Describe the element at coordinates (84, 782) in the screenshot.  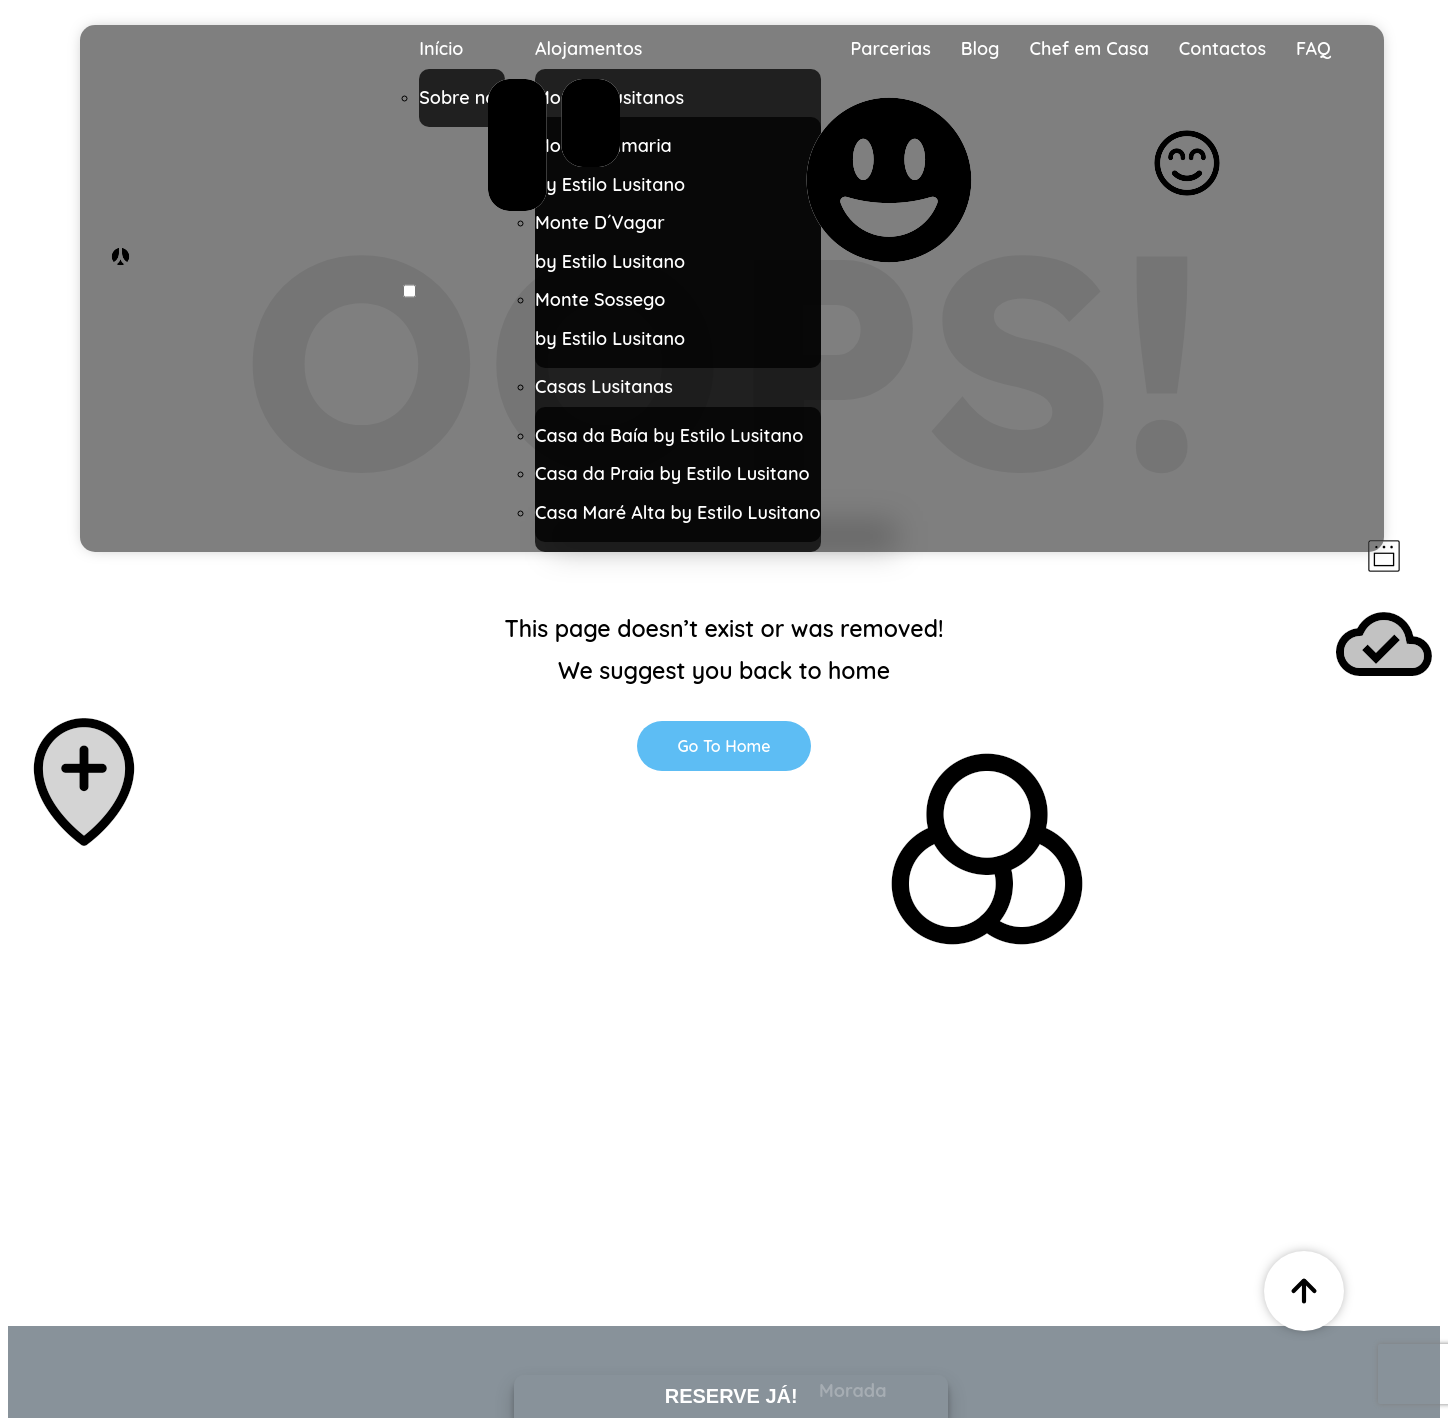
I see `add a new location pin` at that location.